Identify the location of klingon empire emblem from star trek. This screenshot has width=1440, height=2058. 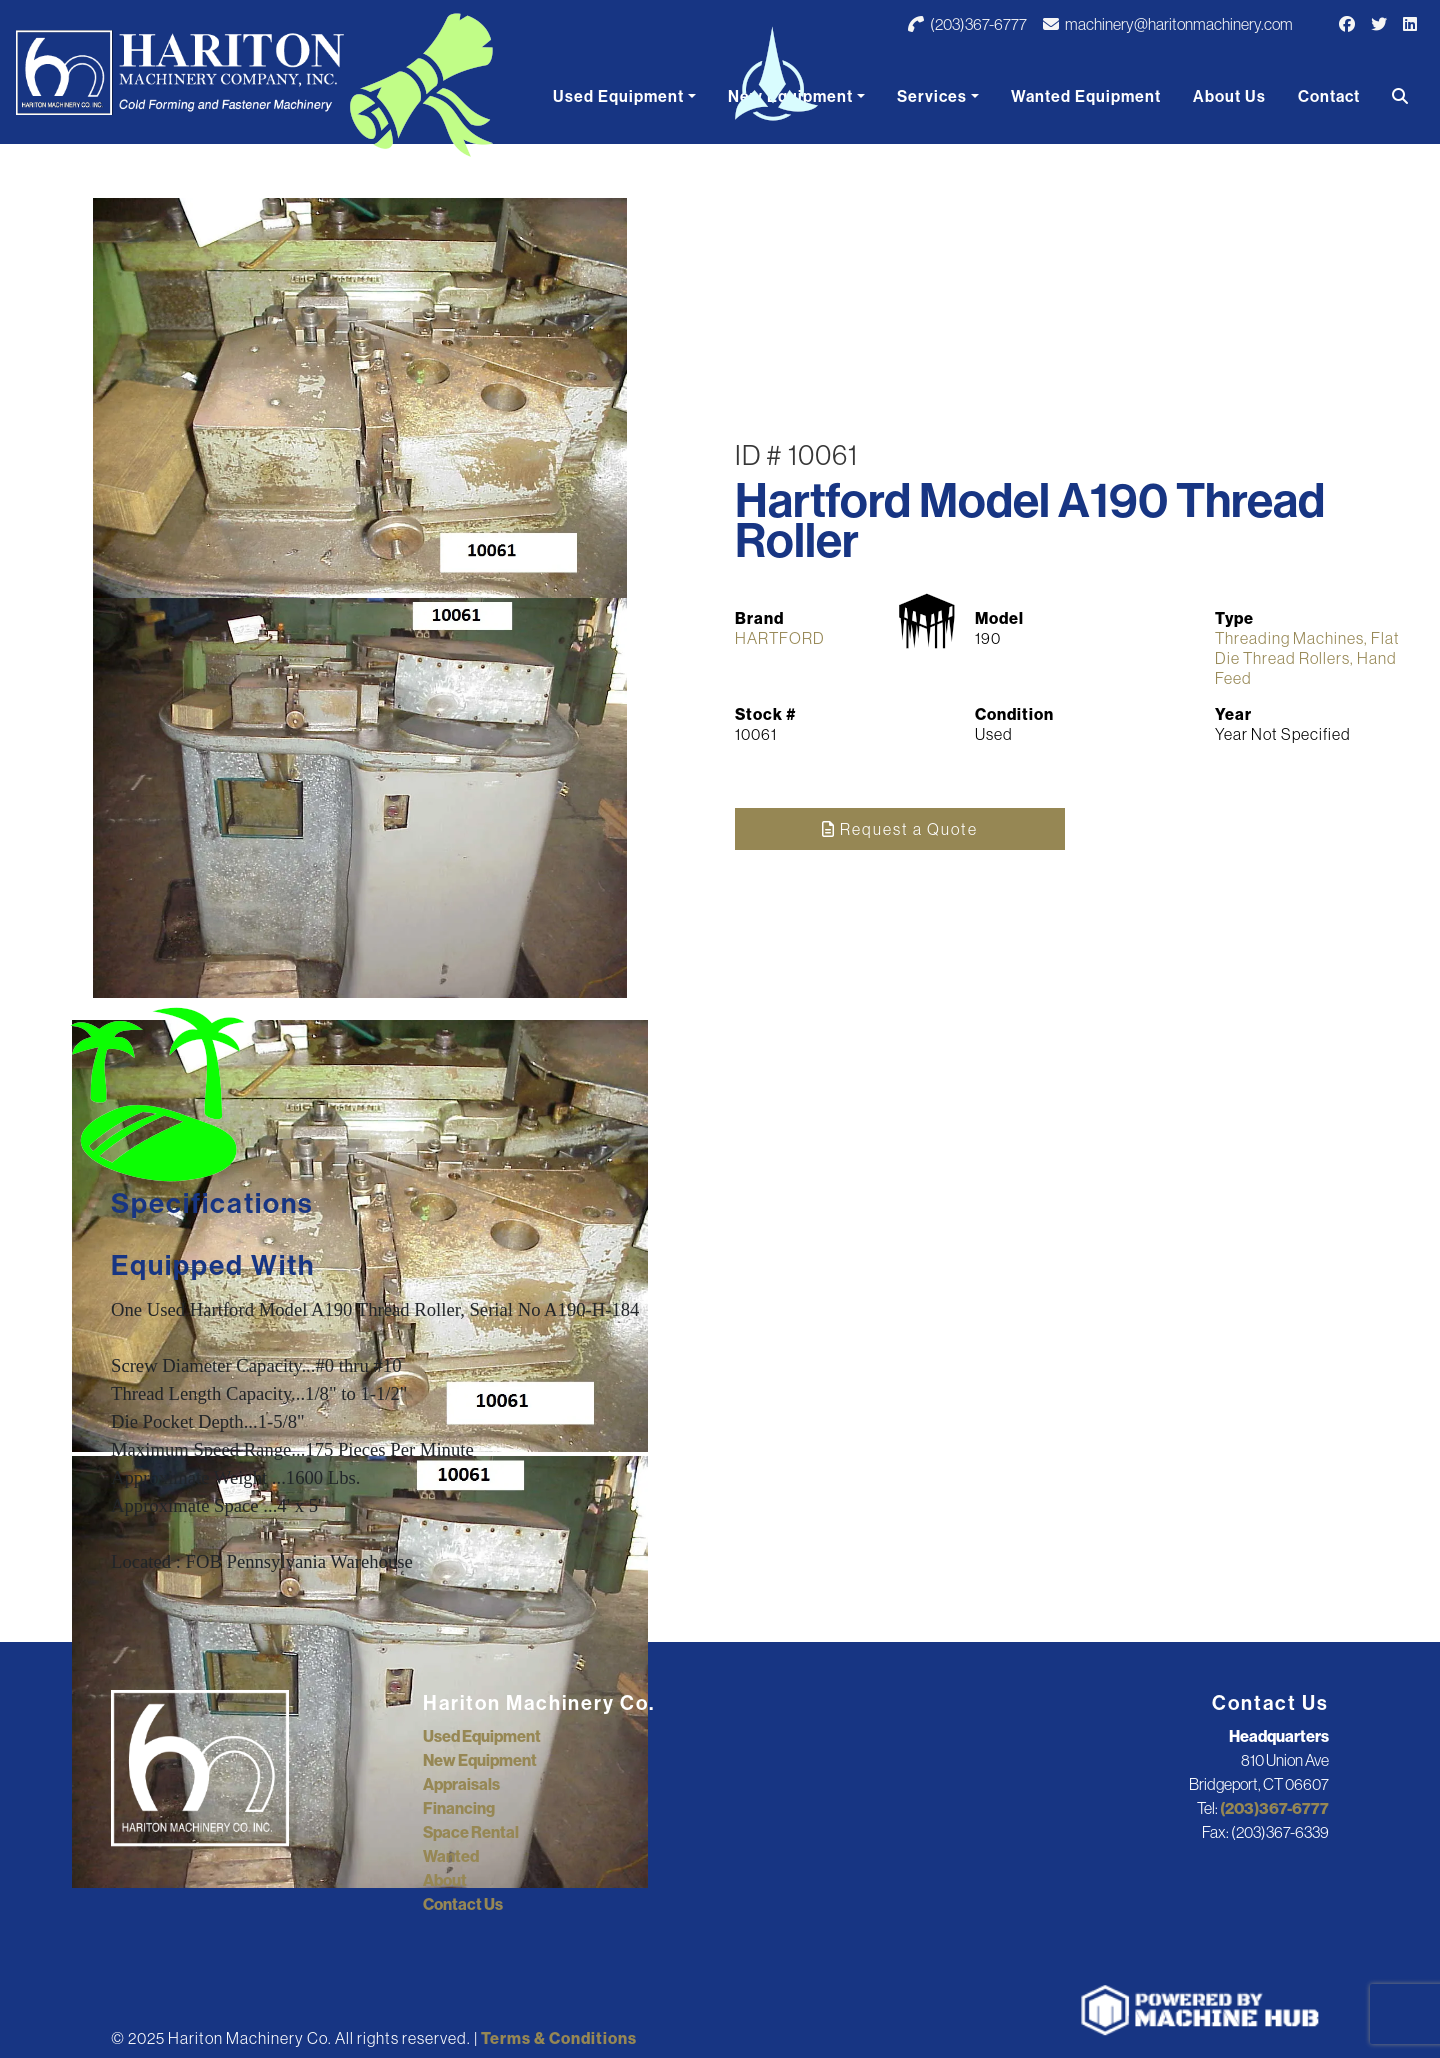
(776, 73).